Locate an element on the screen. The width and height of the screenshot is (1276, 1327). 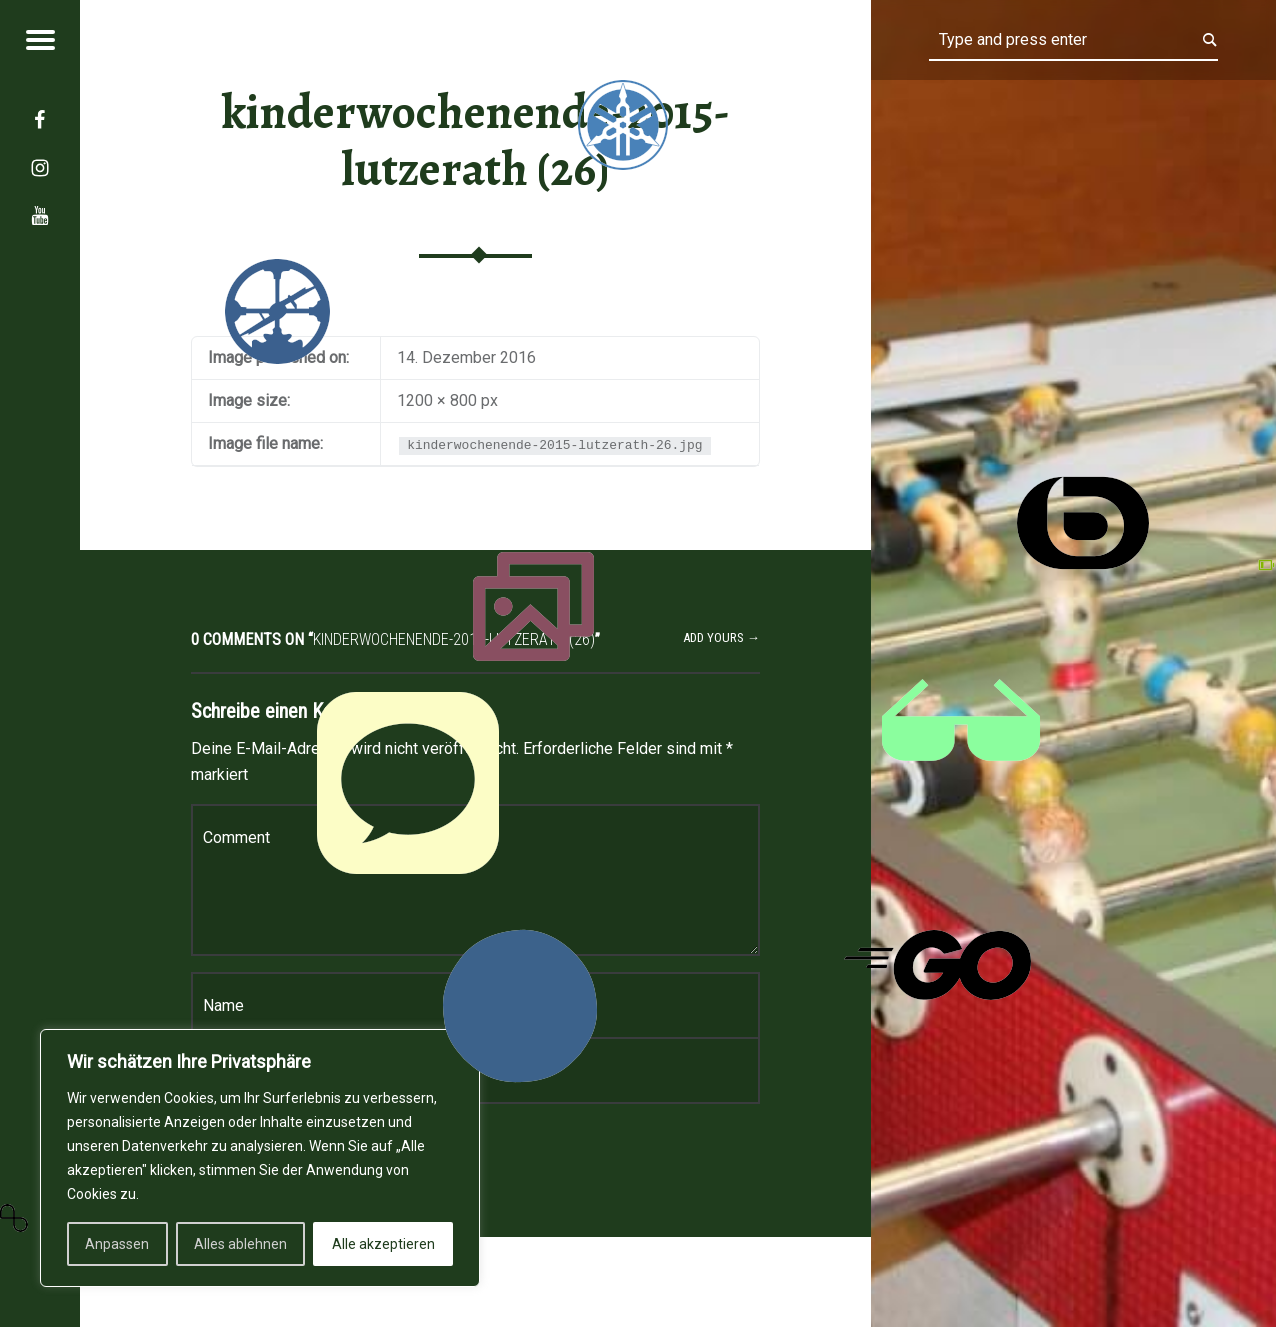
NextBillion.ai company logo is located at coordinates (14, 1218).